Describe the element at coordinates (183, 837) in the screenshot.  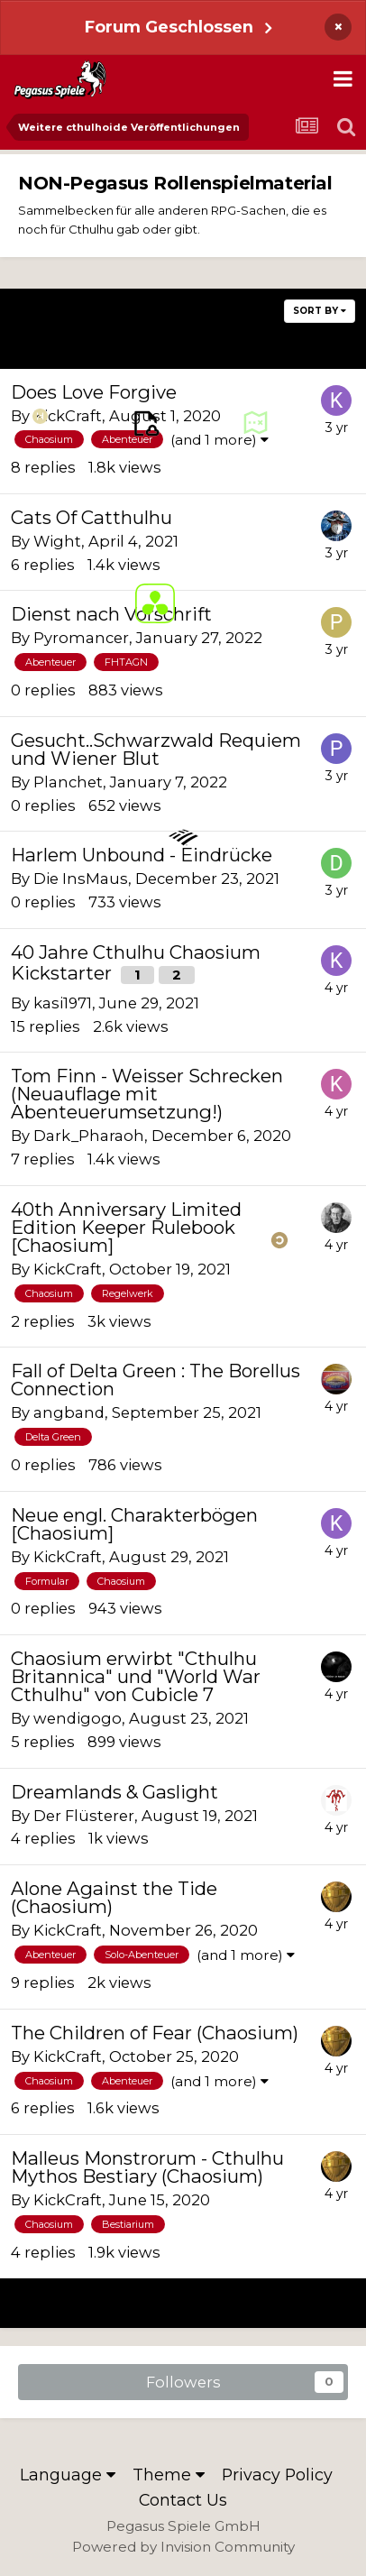
I see `open Bank of America app` at that location.